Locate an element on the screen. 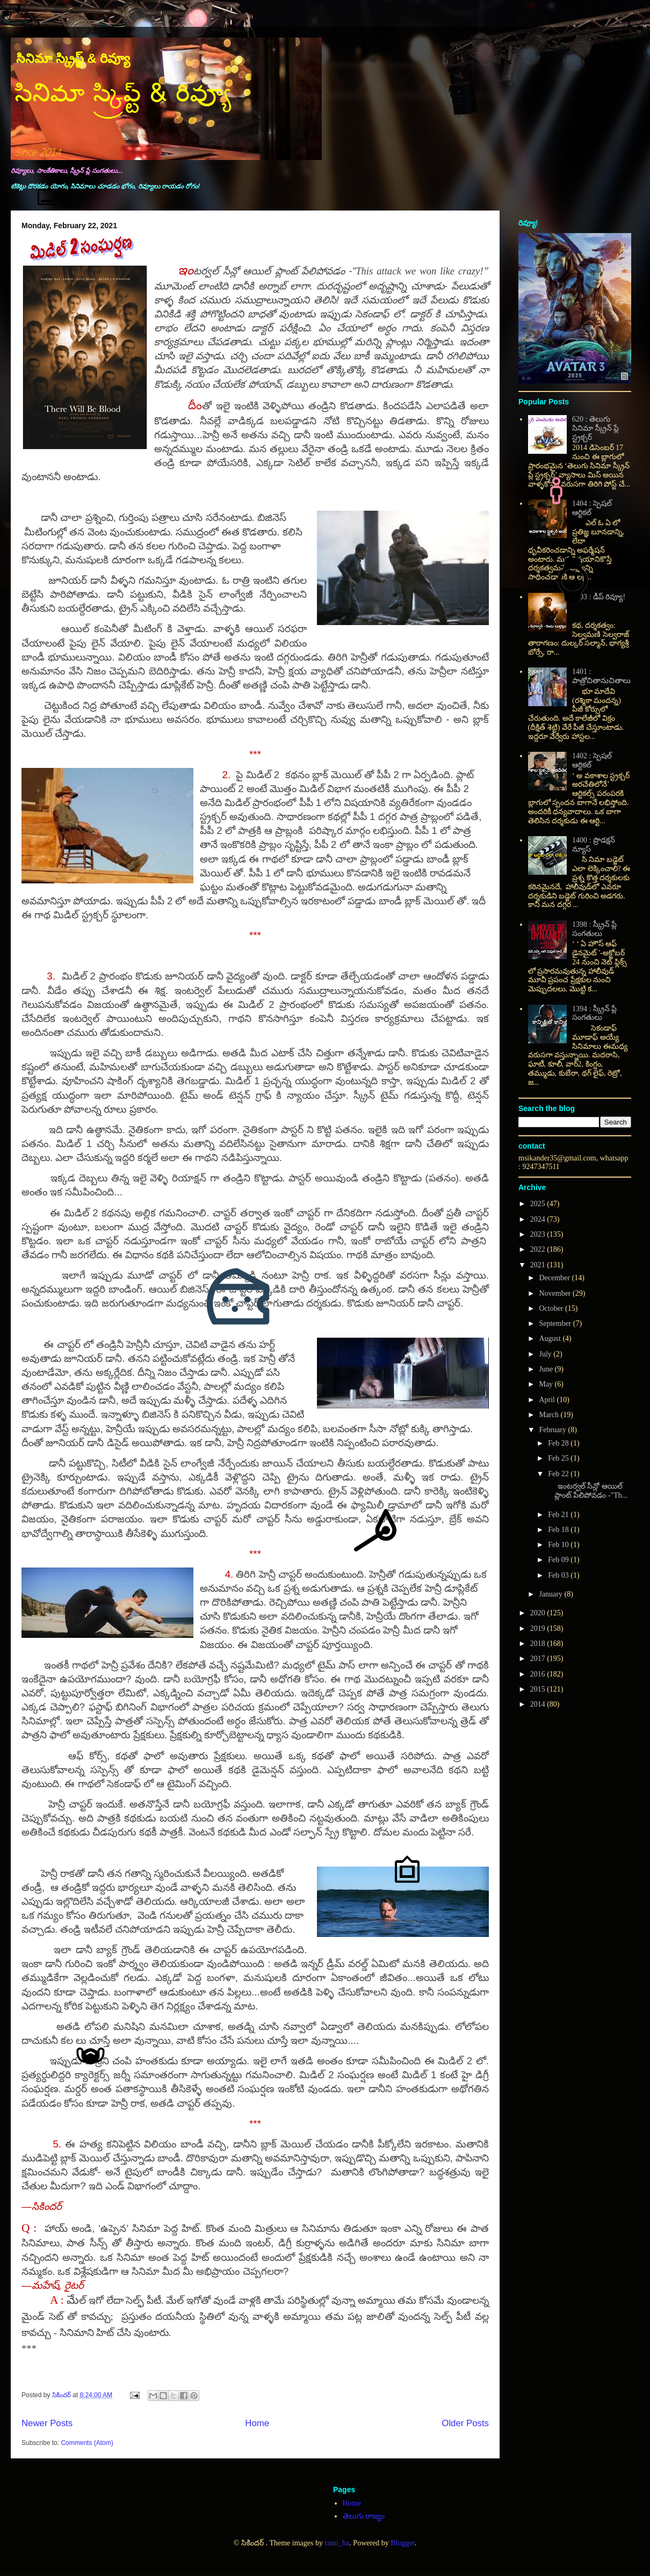  browse dairy or cheese products is located at coordinates (238, 1296).